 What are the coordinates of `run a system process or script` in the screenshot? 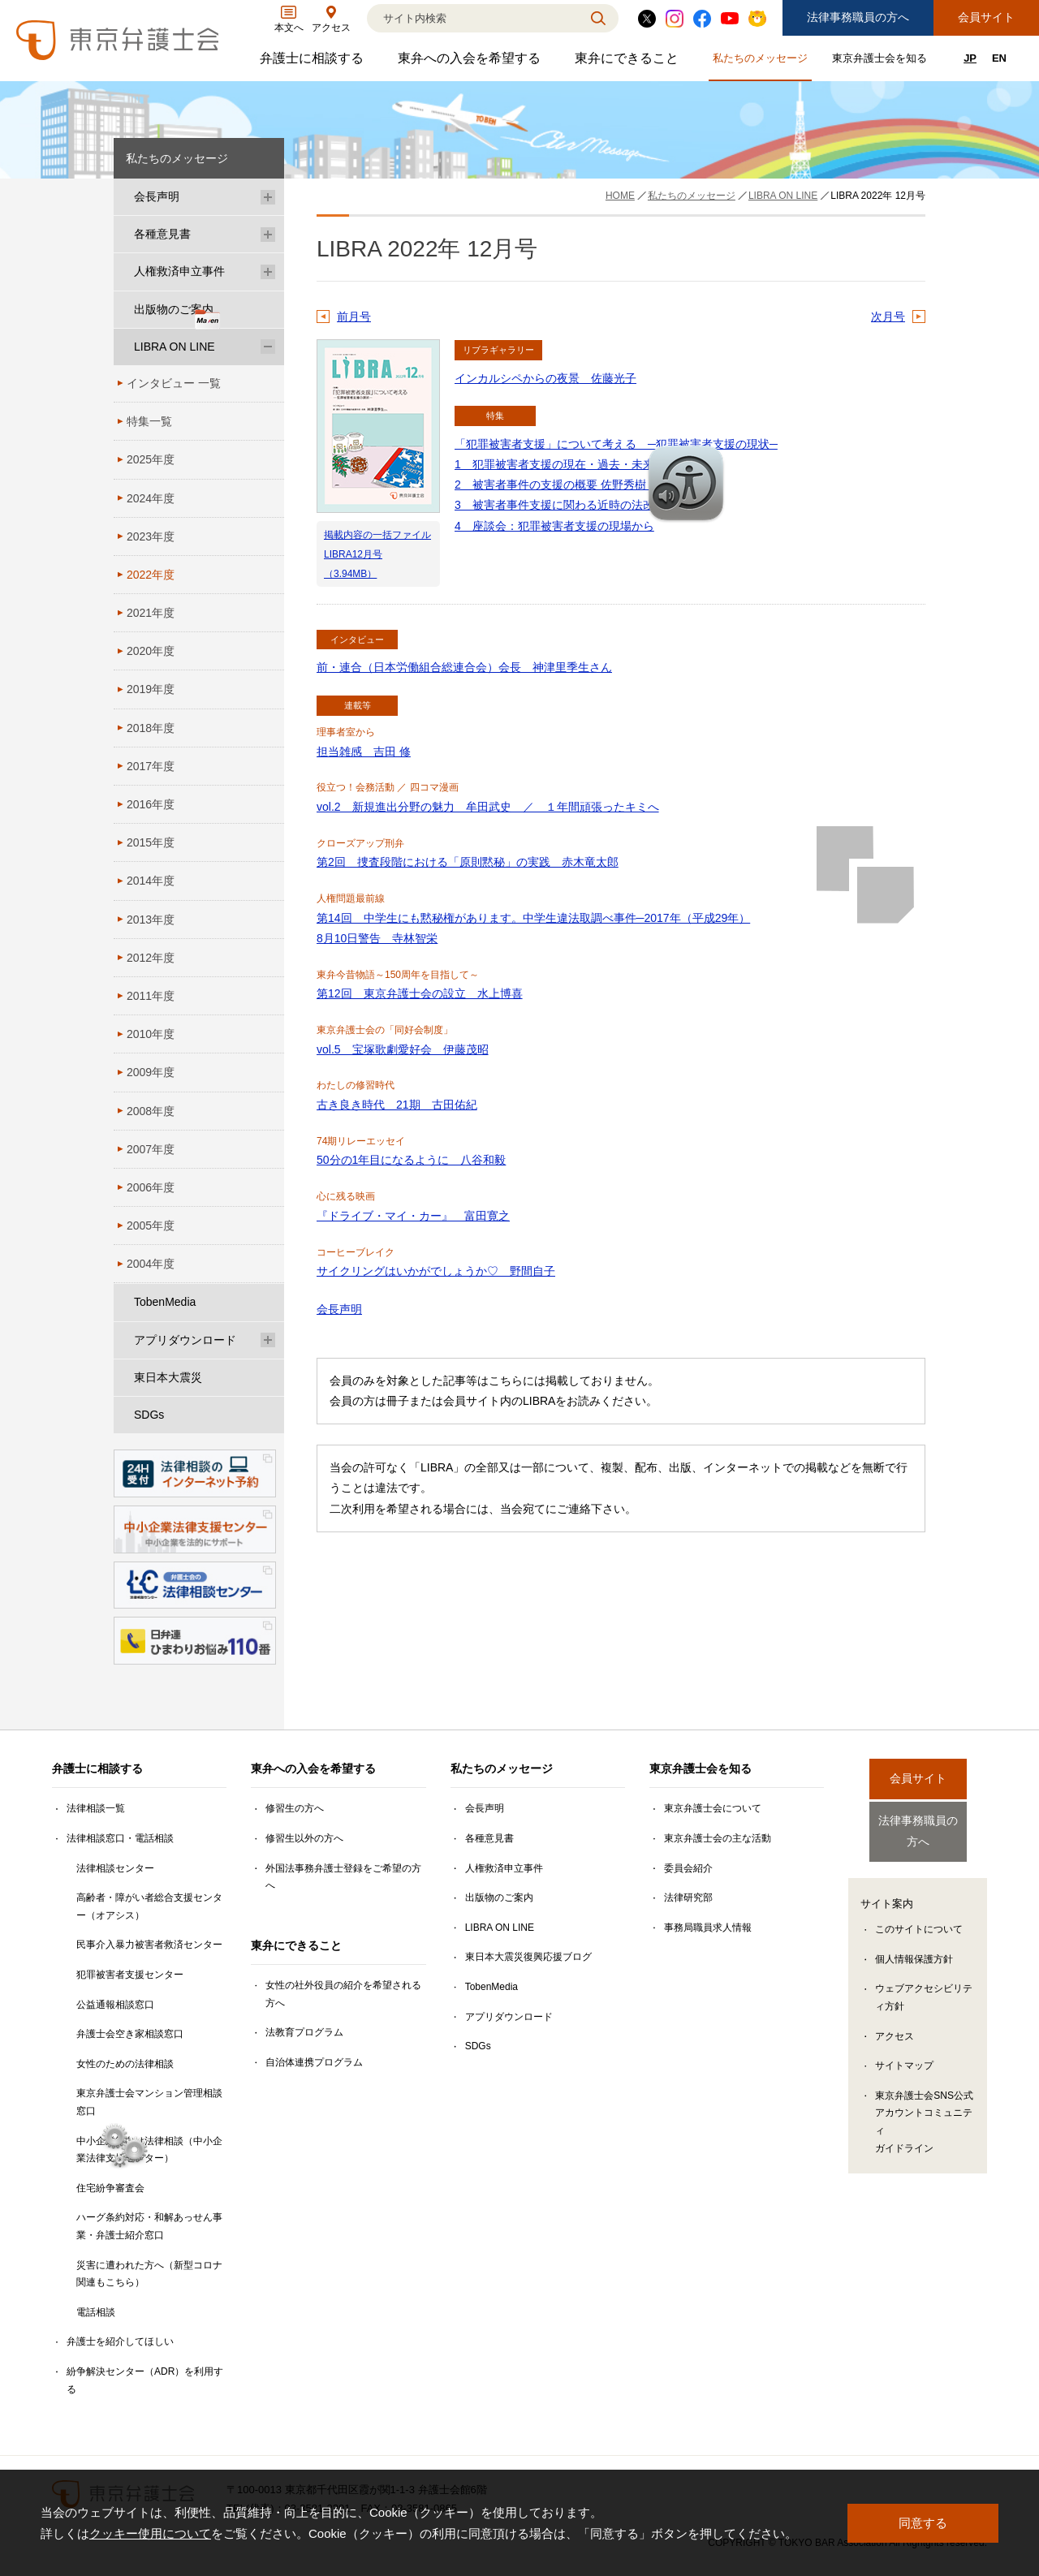 It's located at (125, 2147).